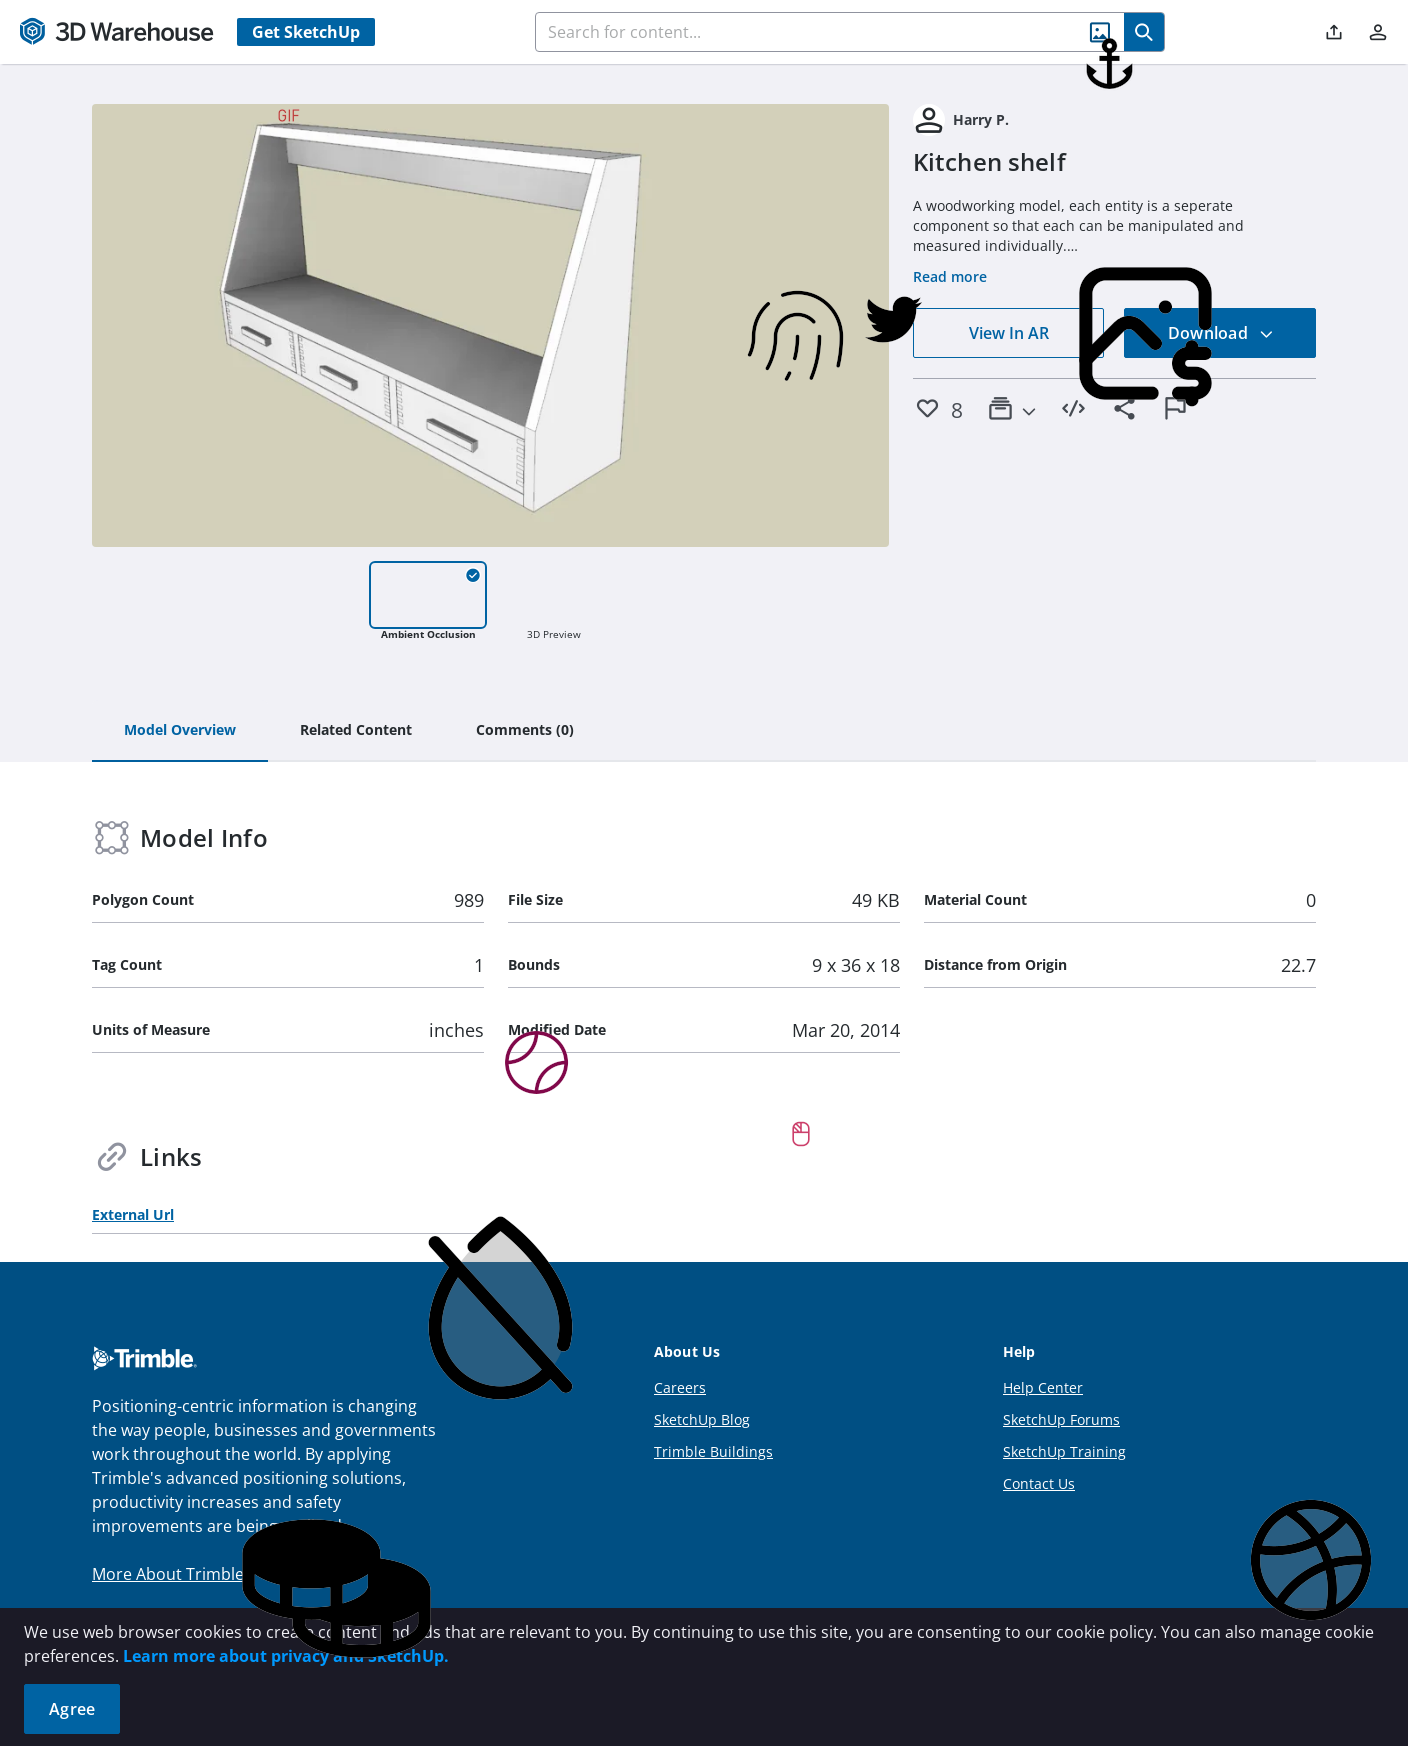 Image resolution: width=1408 pixels, height=1746 pixels. I want to click on authenticate with fingerprint, so click(797, 336).